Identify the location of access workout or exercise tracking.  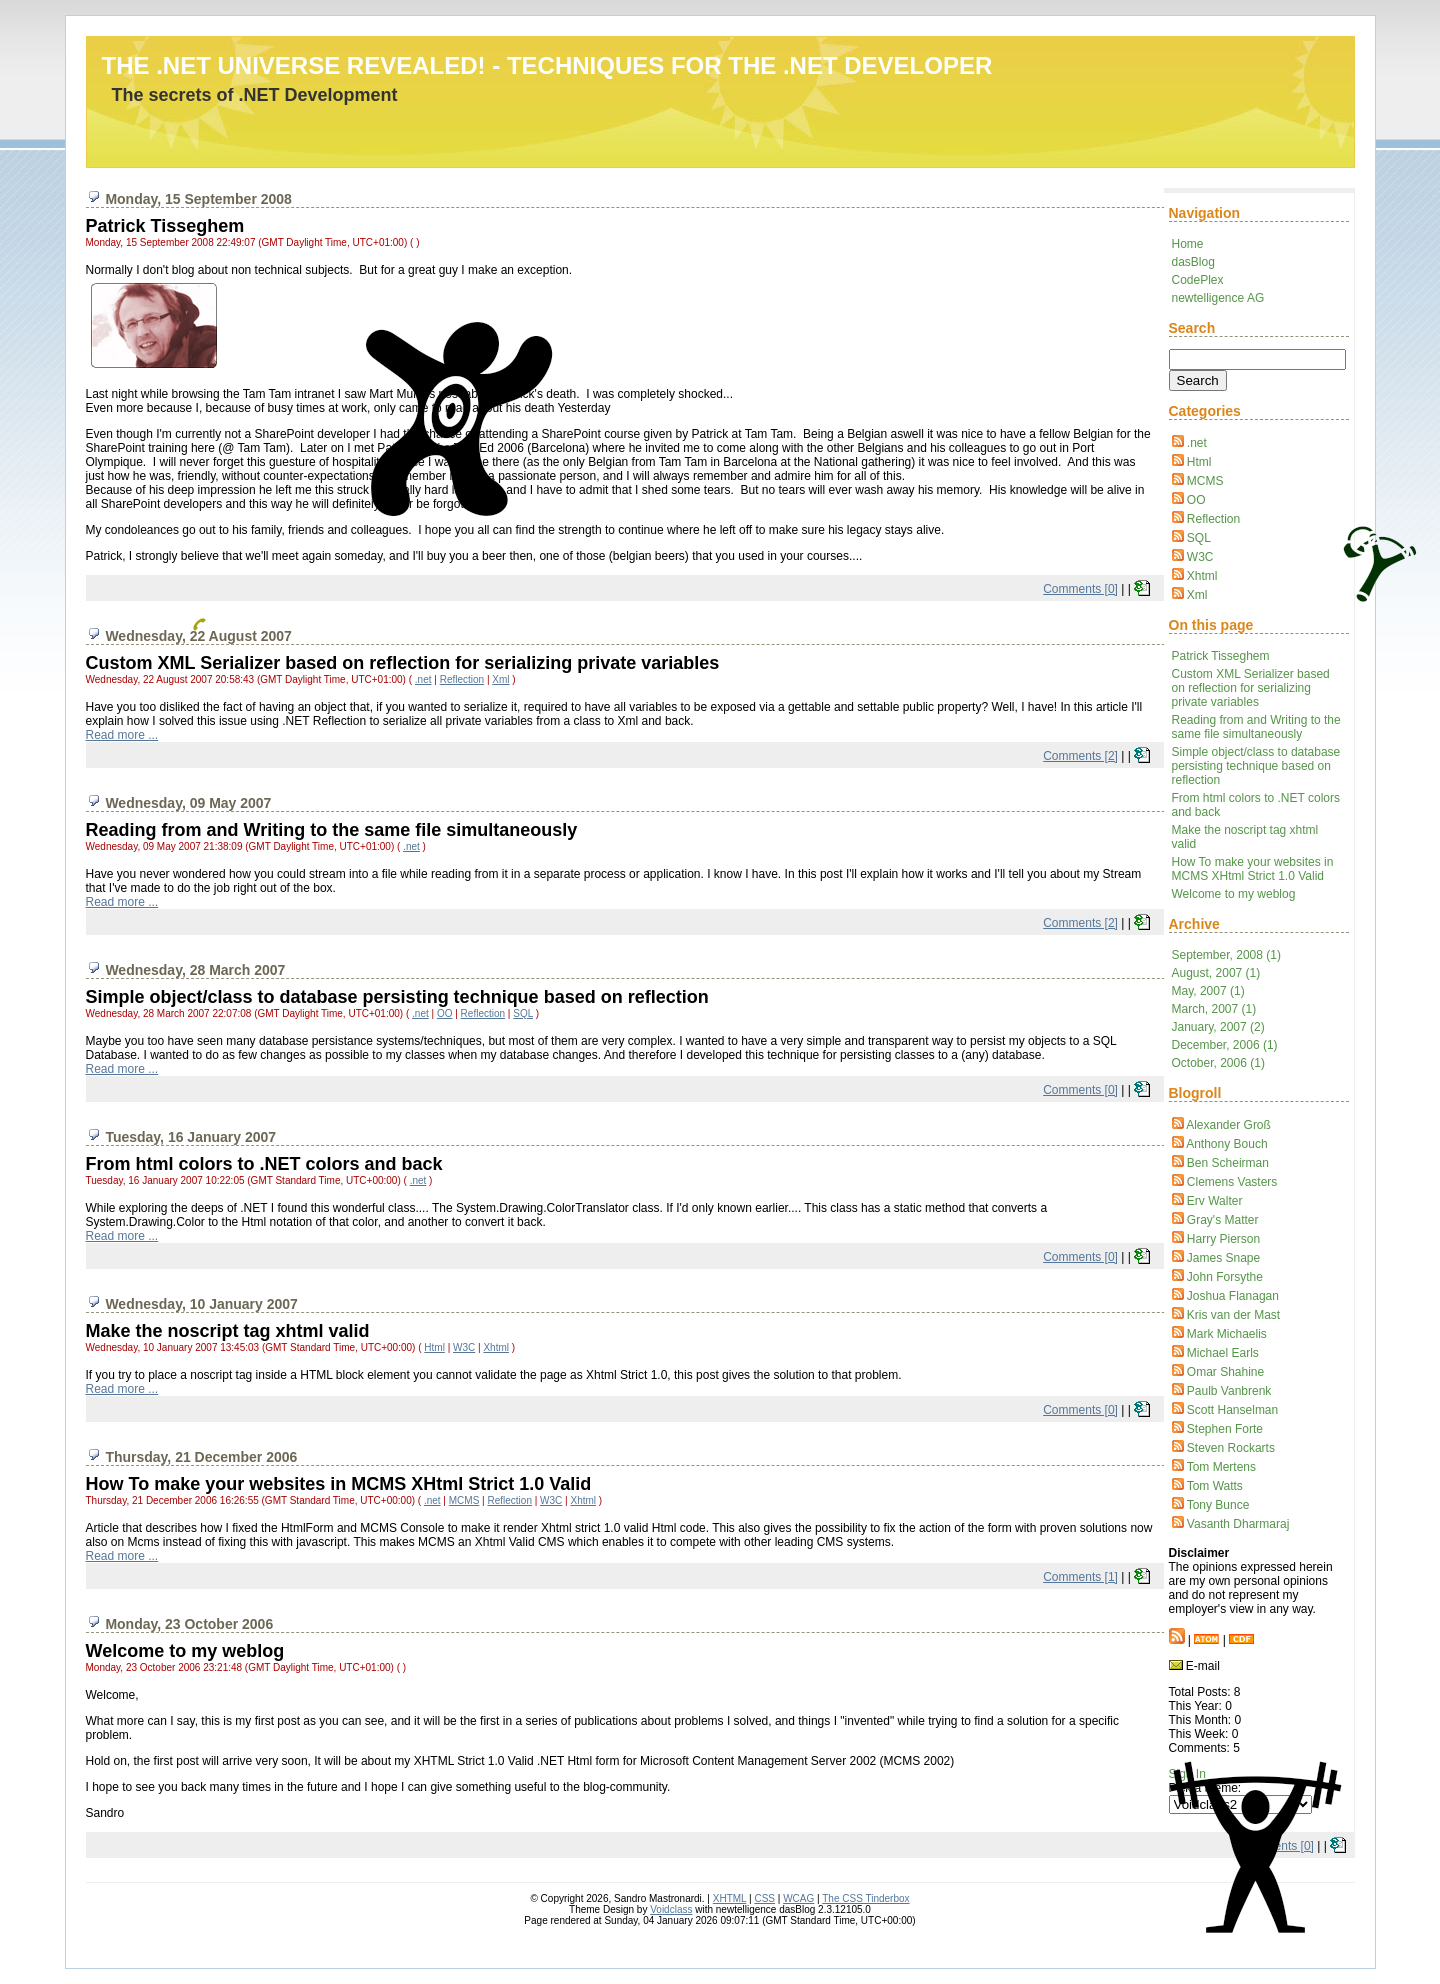
(1255, 1847).